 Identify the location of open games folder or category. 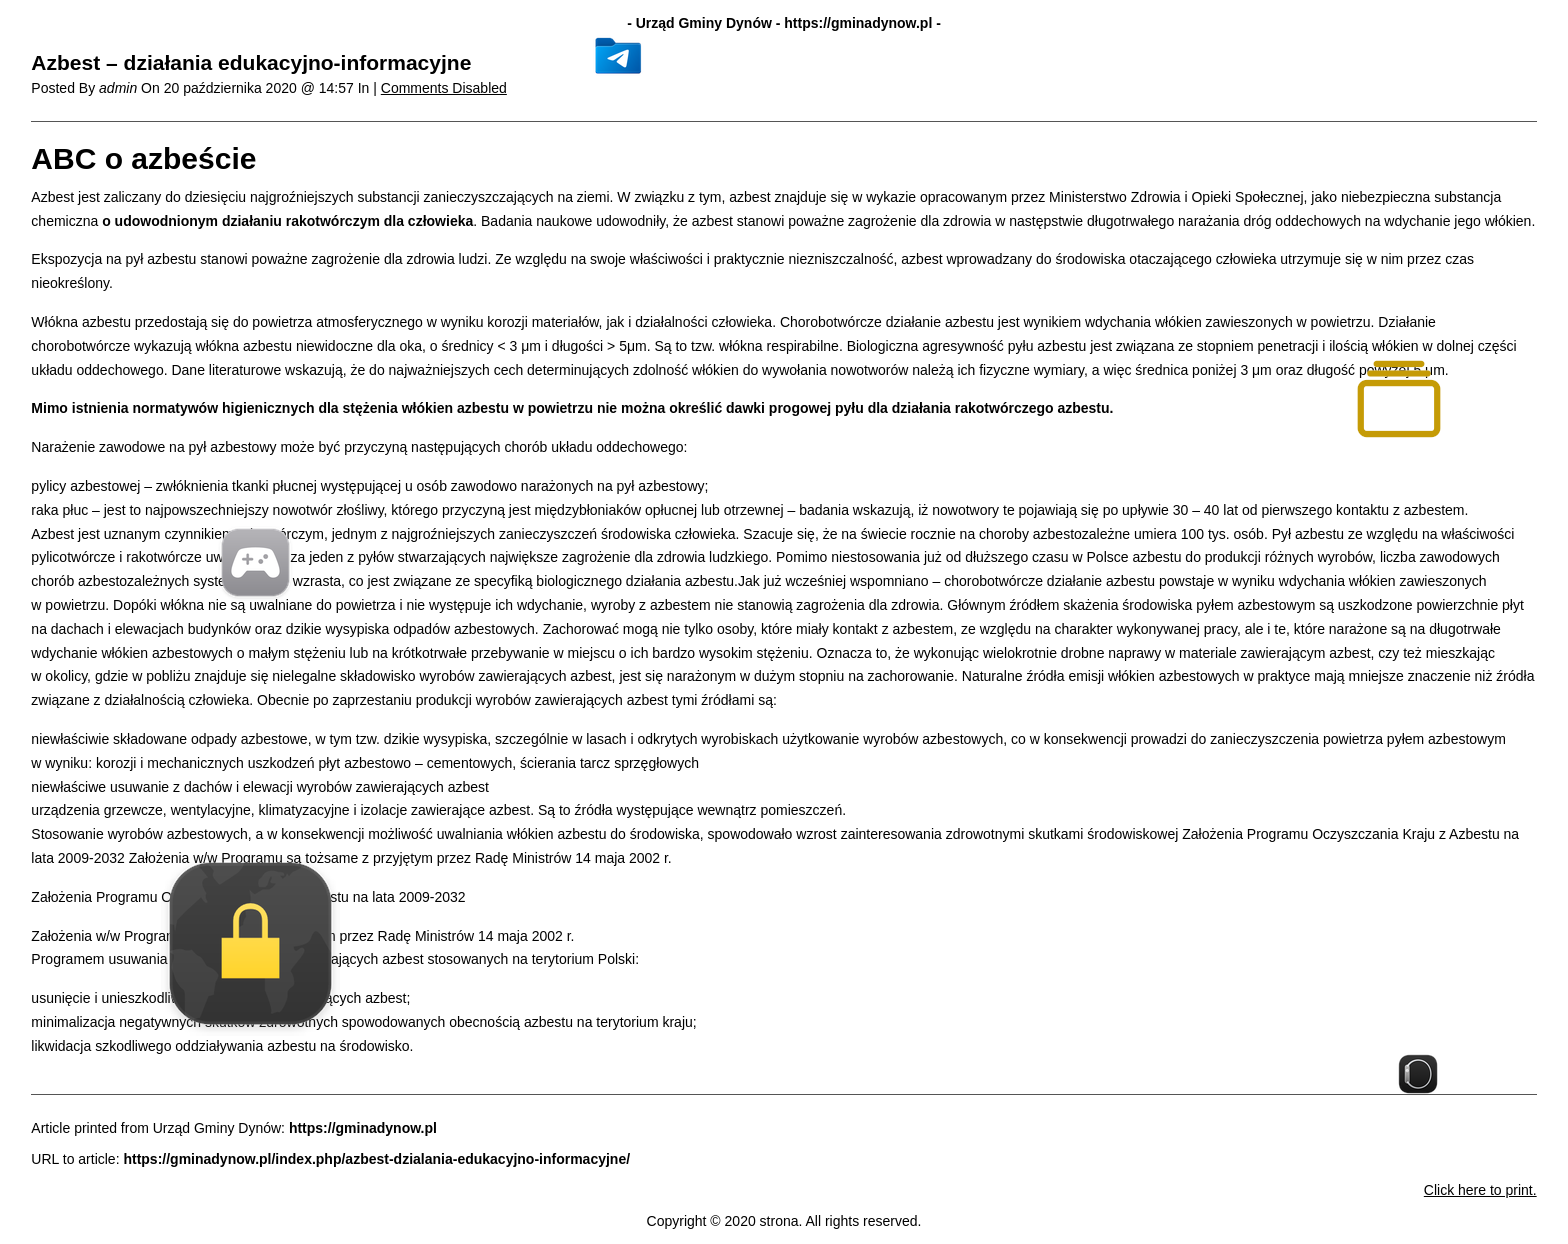
(255, 562).